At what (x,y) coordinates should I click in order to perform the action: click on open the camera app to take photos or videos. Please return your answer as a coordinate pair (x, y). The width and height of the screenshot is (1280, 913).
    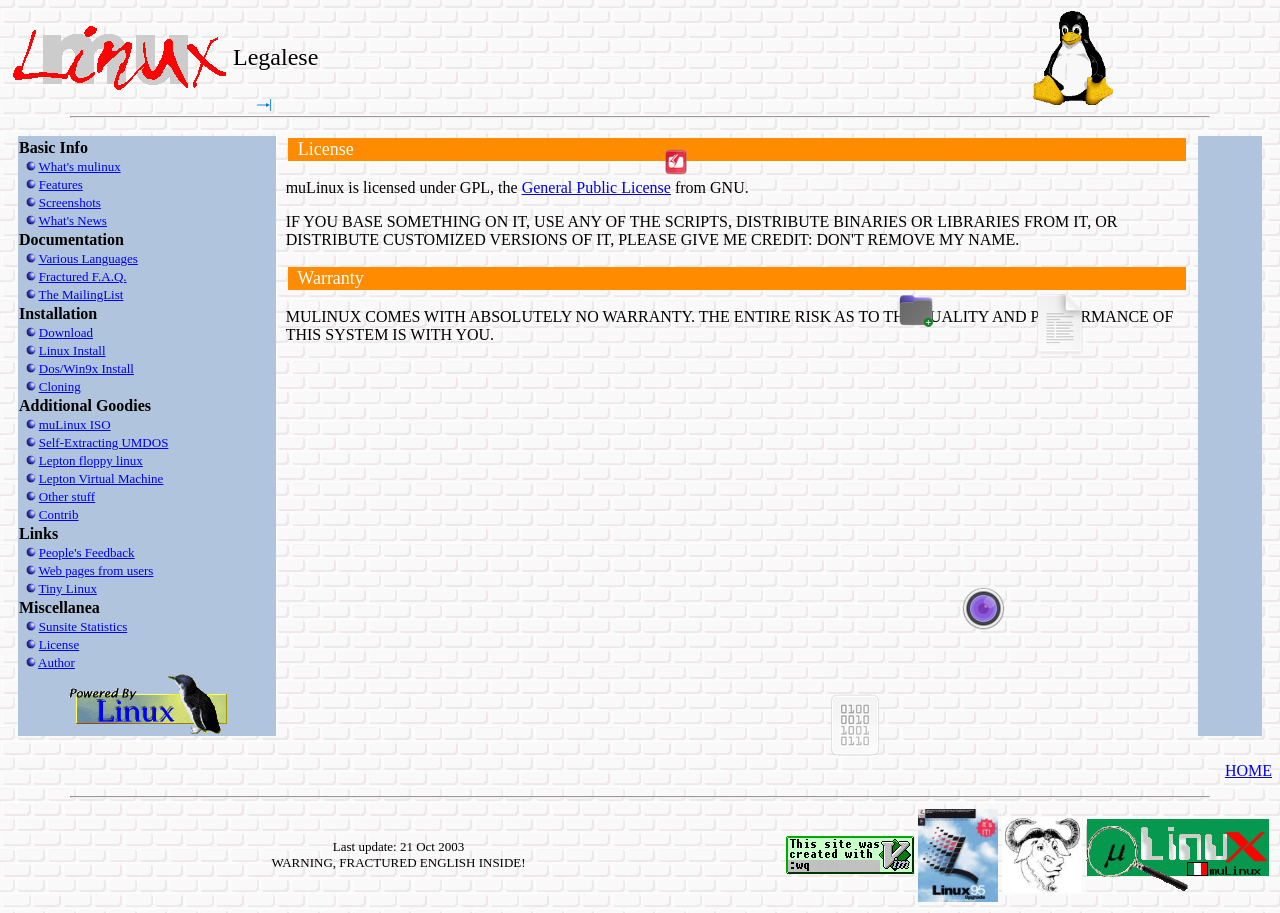
    Looking at the image, I should click on (983, 608).